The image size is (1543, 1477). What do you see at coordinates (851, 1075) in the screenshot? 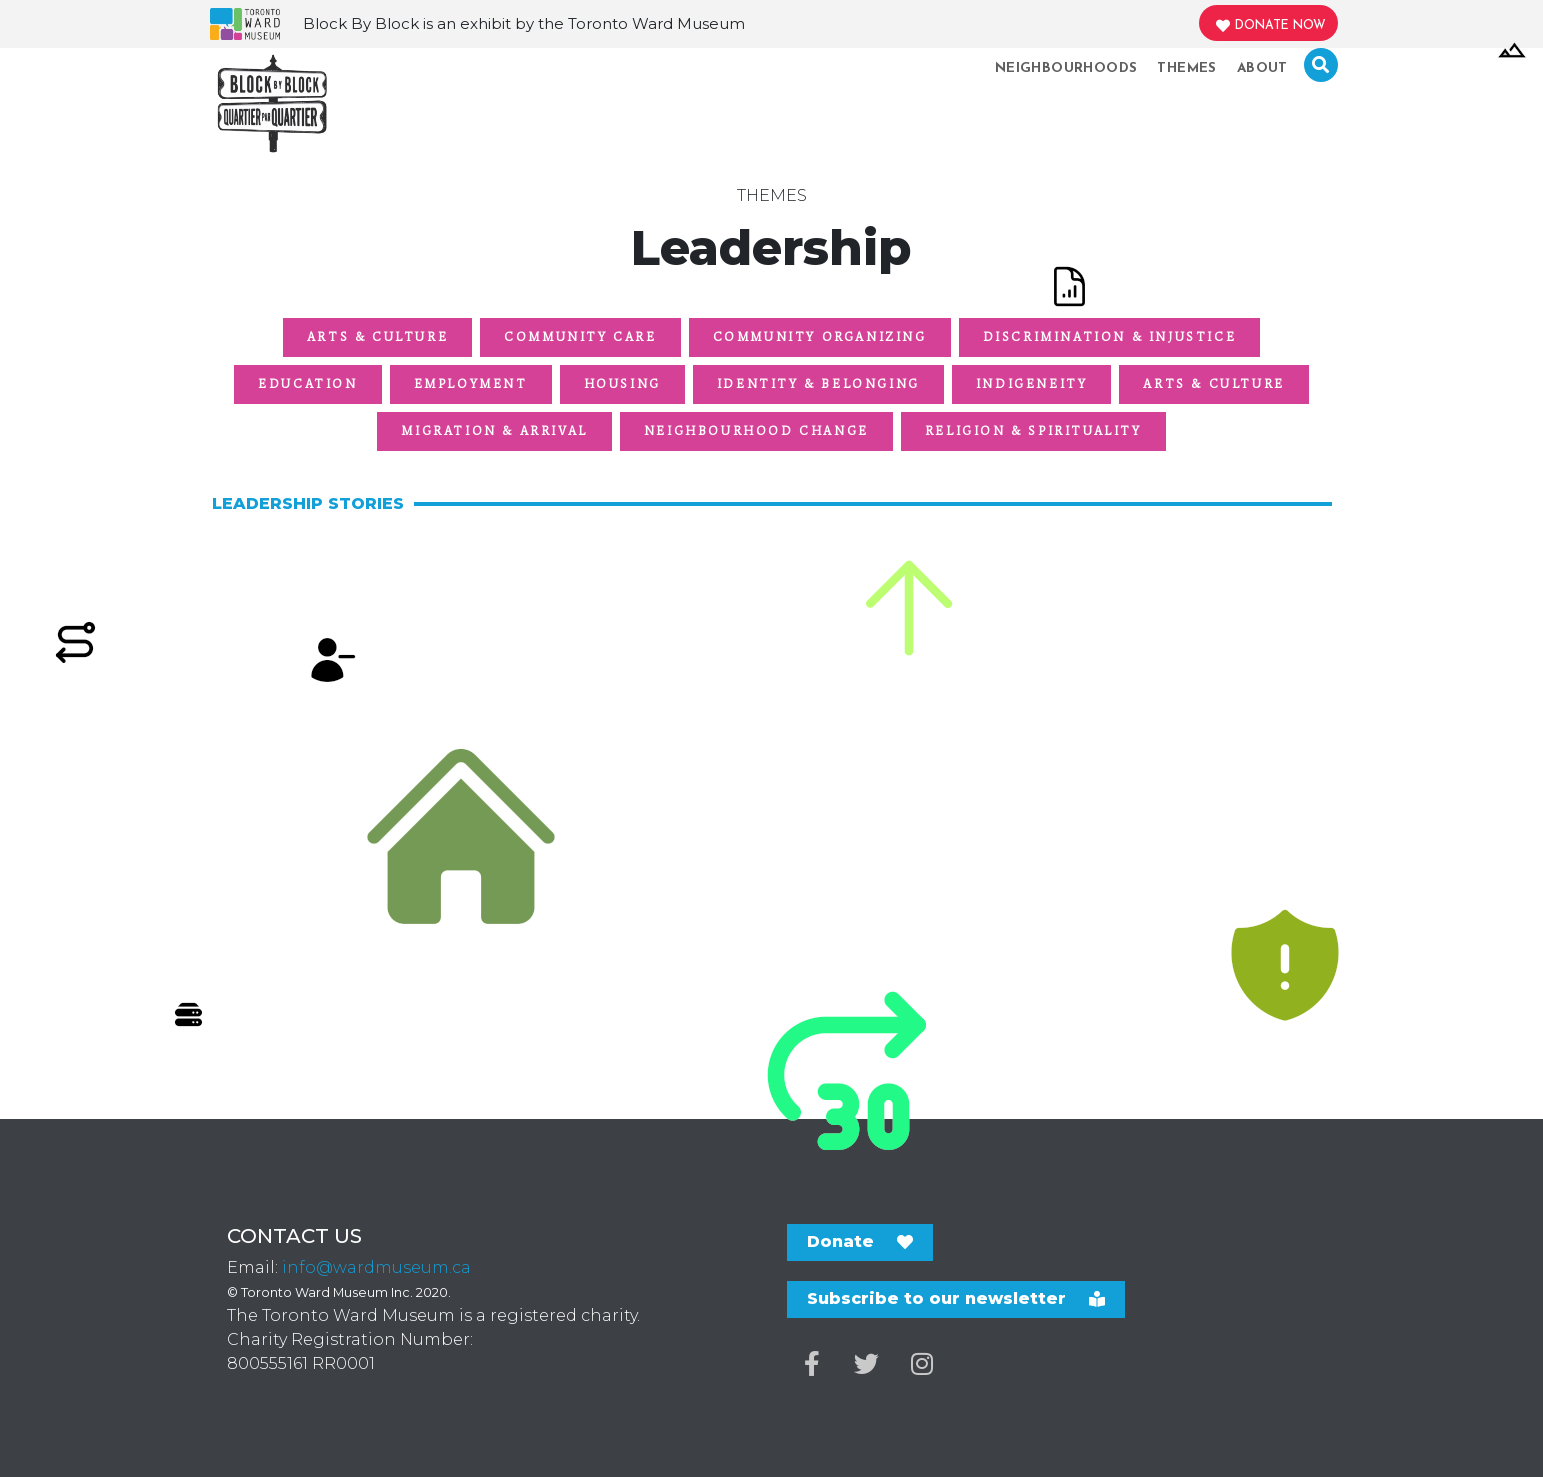
I see `skip forward 30 seconds` at bounding box center [851, 1075].